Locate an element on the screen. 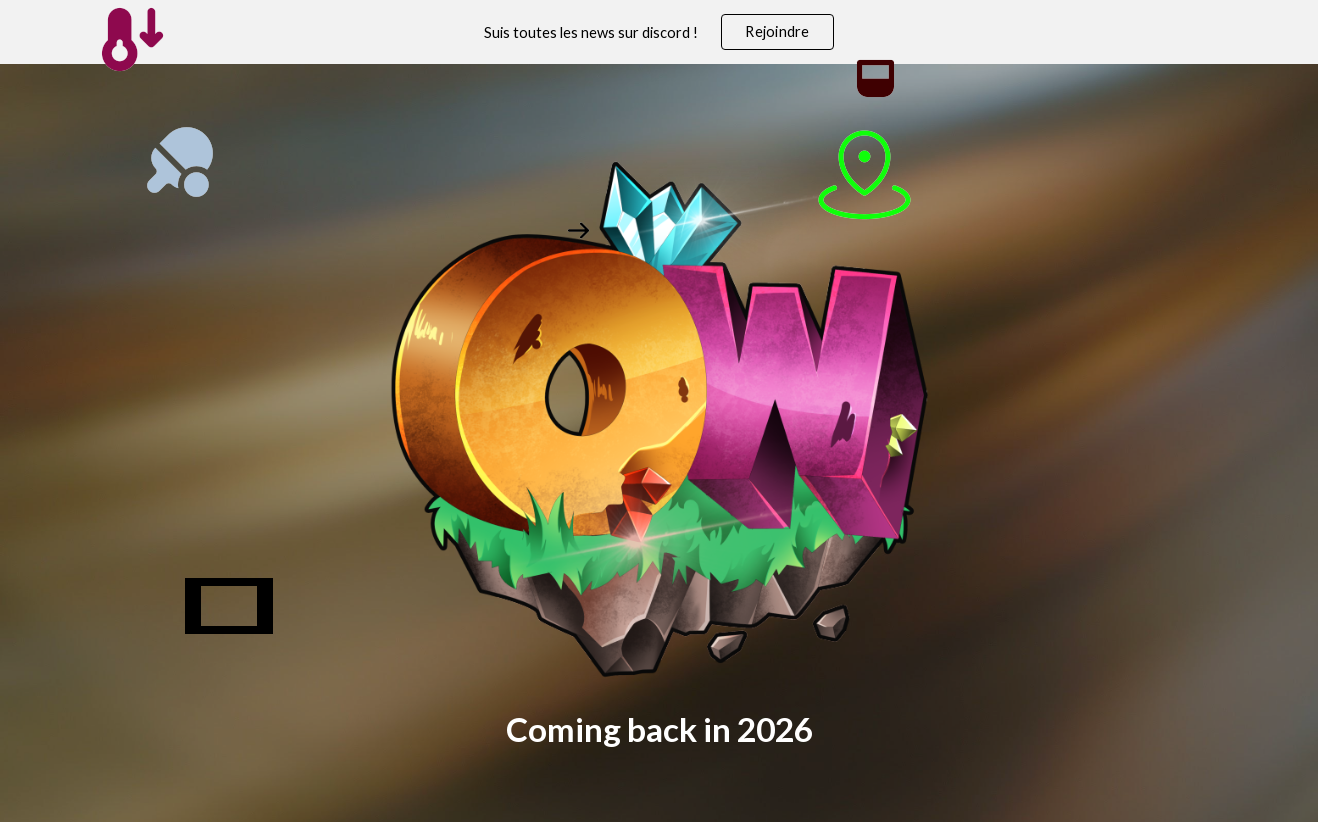 The height and width of the screenshot is (822, 1318). decrease temperature setting is located at coordinates (131, 39).